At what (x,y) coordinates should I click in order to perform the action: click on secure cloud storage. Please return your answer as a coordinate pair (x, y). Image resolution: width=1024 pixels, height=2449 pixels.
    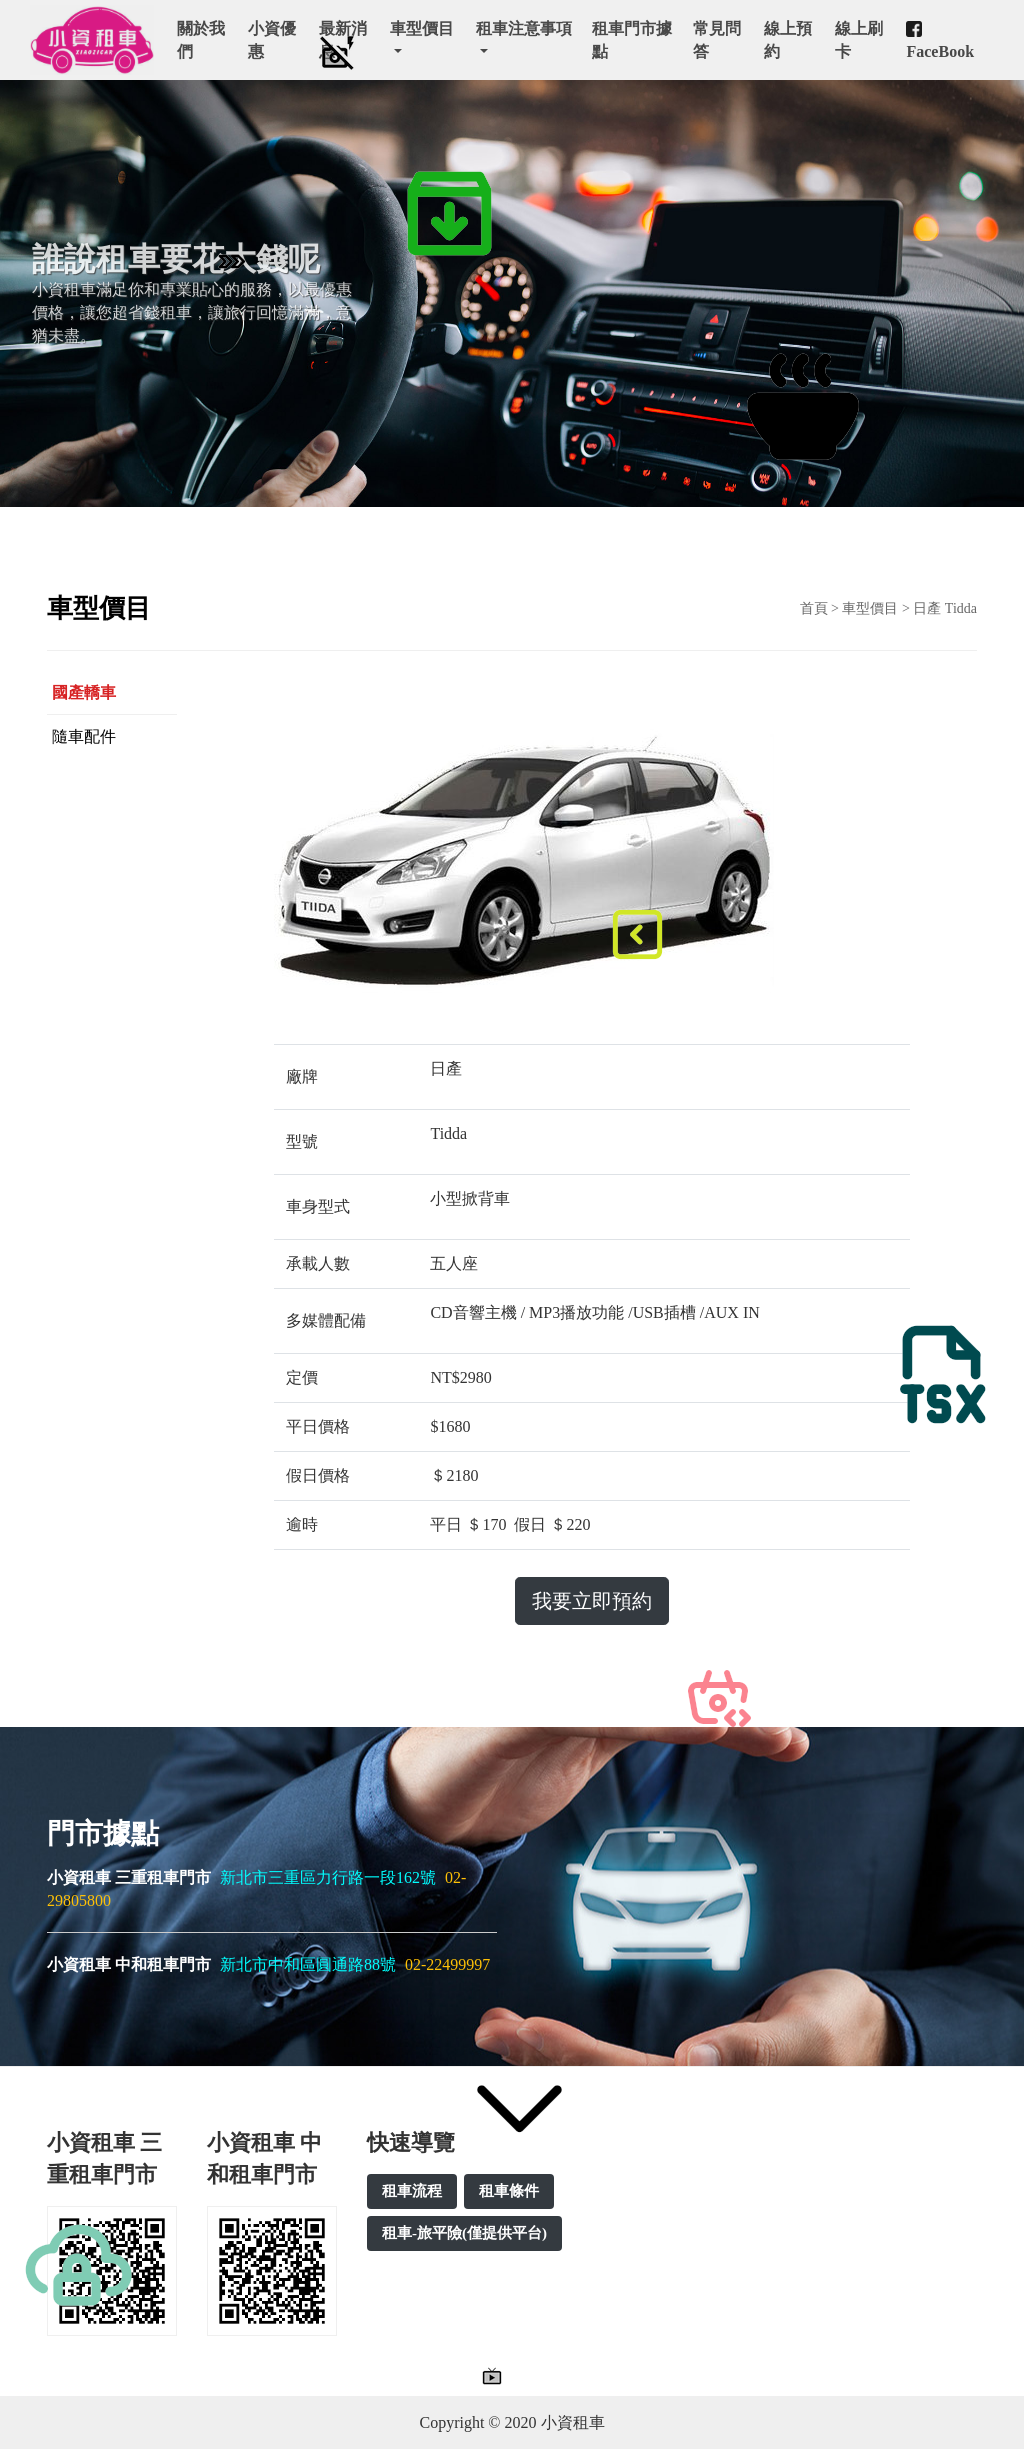
    Looking at the image, I should click on (77, 2263).